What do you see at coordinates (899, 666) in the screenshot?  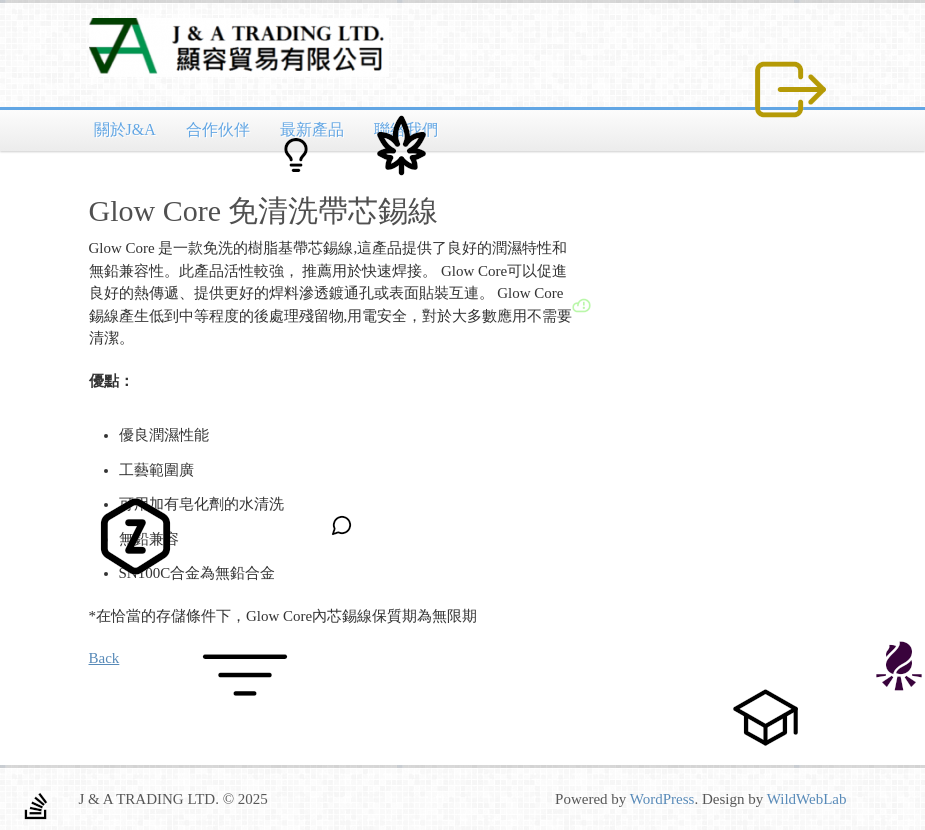 I see `access camping or outdoor activity features` at bounding box center [899, 666].